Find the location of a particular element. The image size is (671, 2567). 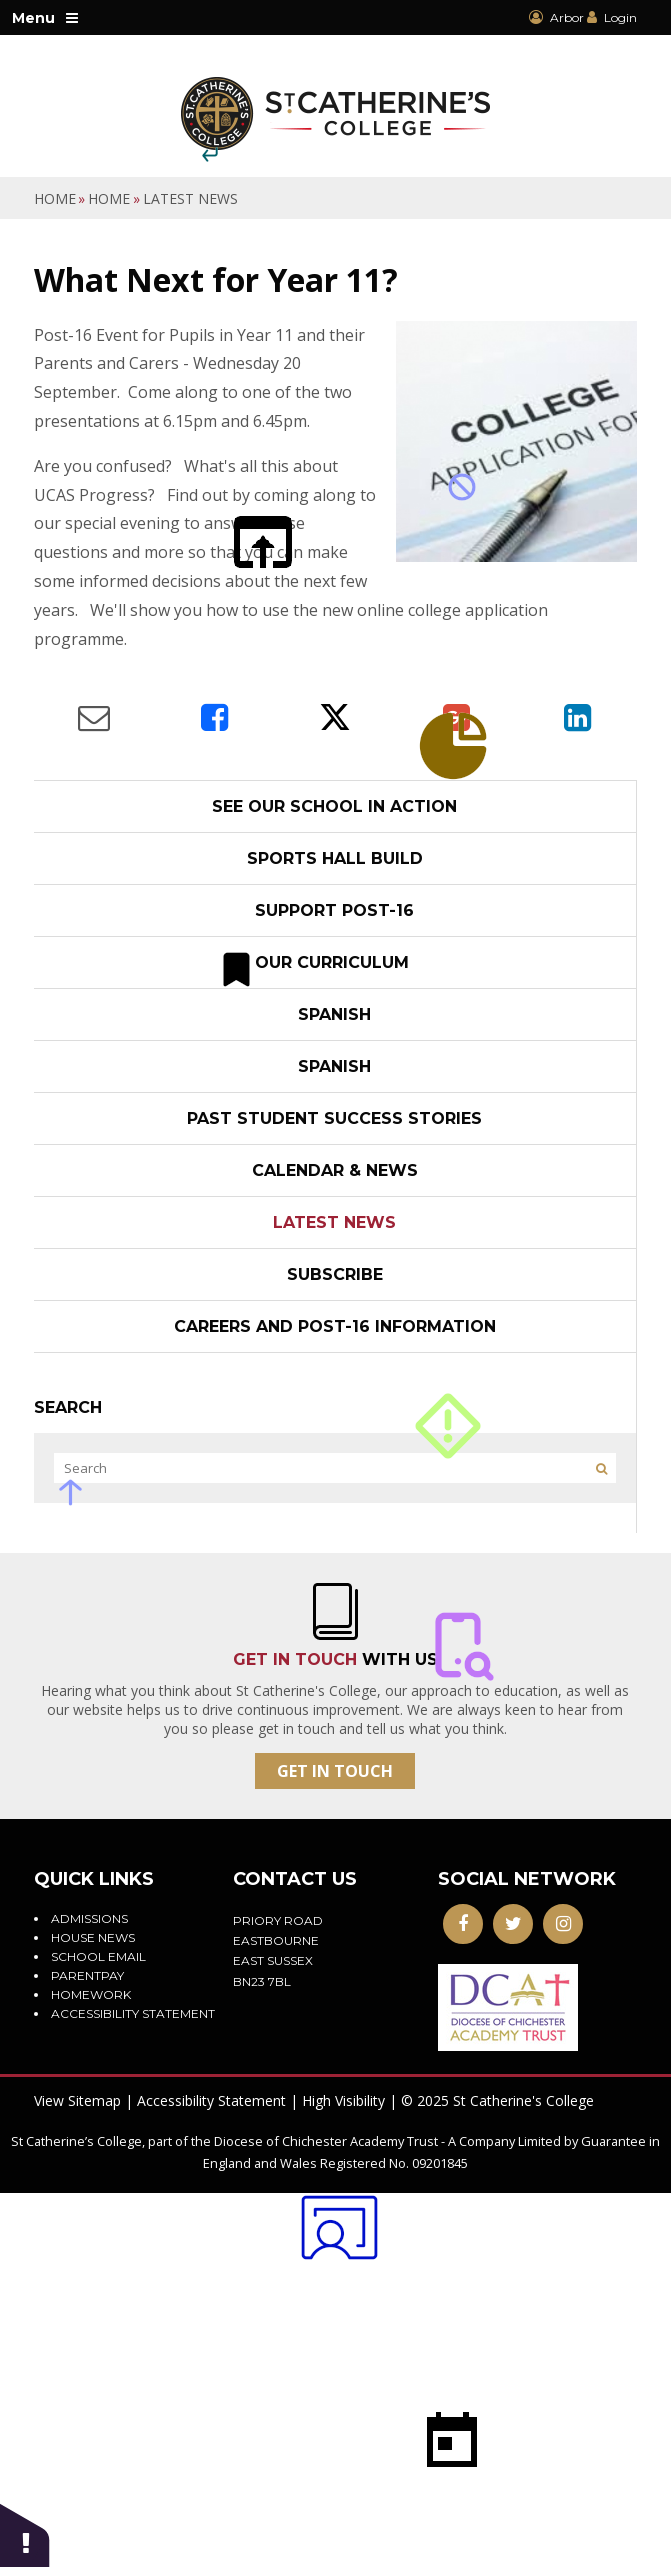

view today's date or events is located at coordinates (452, 2442).